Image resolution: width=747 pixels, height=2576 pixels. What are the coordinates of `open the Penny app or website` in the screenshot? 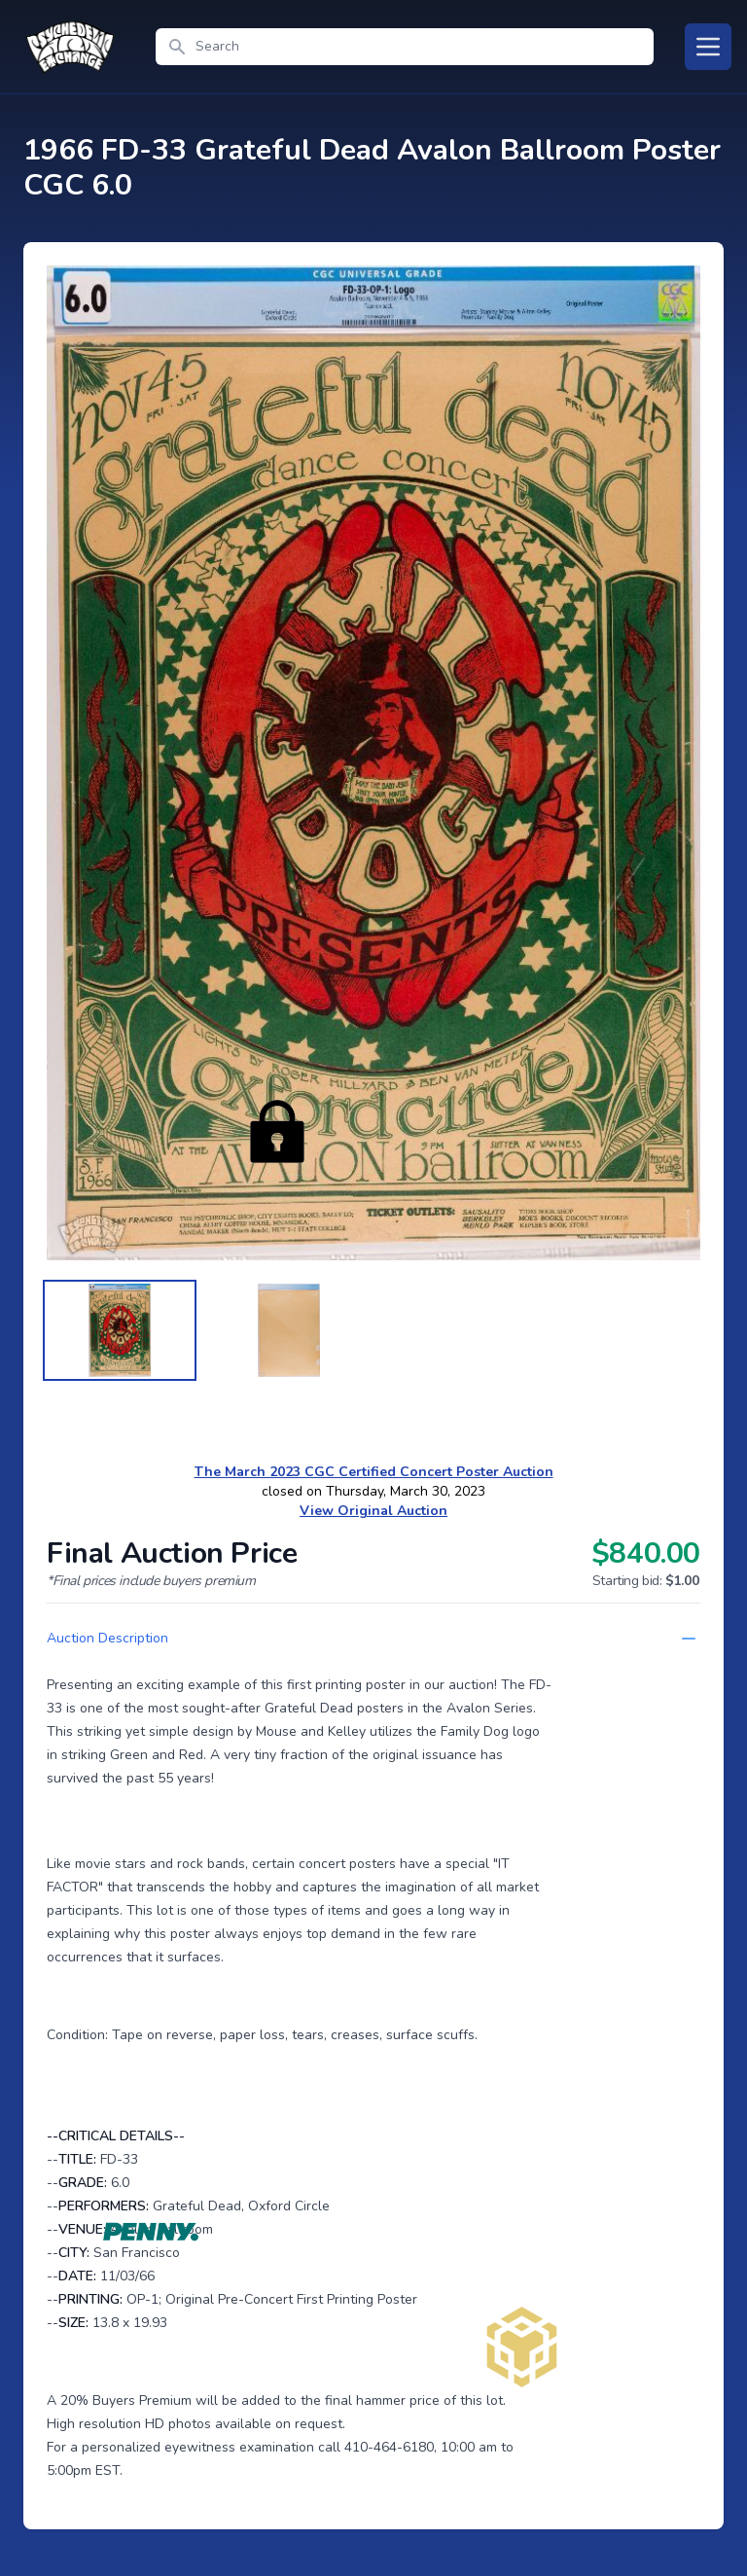 It's located at (151, 2232).